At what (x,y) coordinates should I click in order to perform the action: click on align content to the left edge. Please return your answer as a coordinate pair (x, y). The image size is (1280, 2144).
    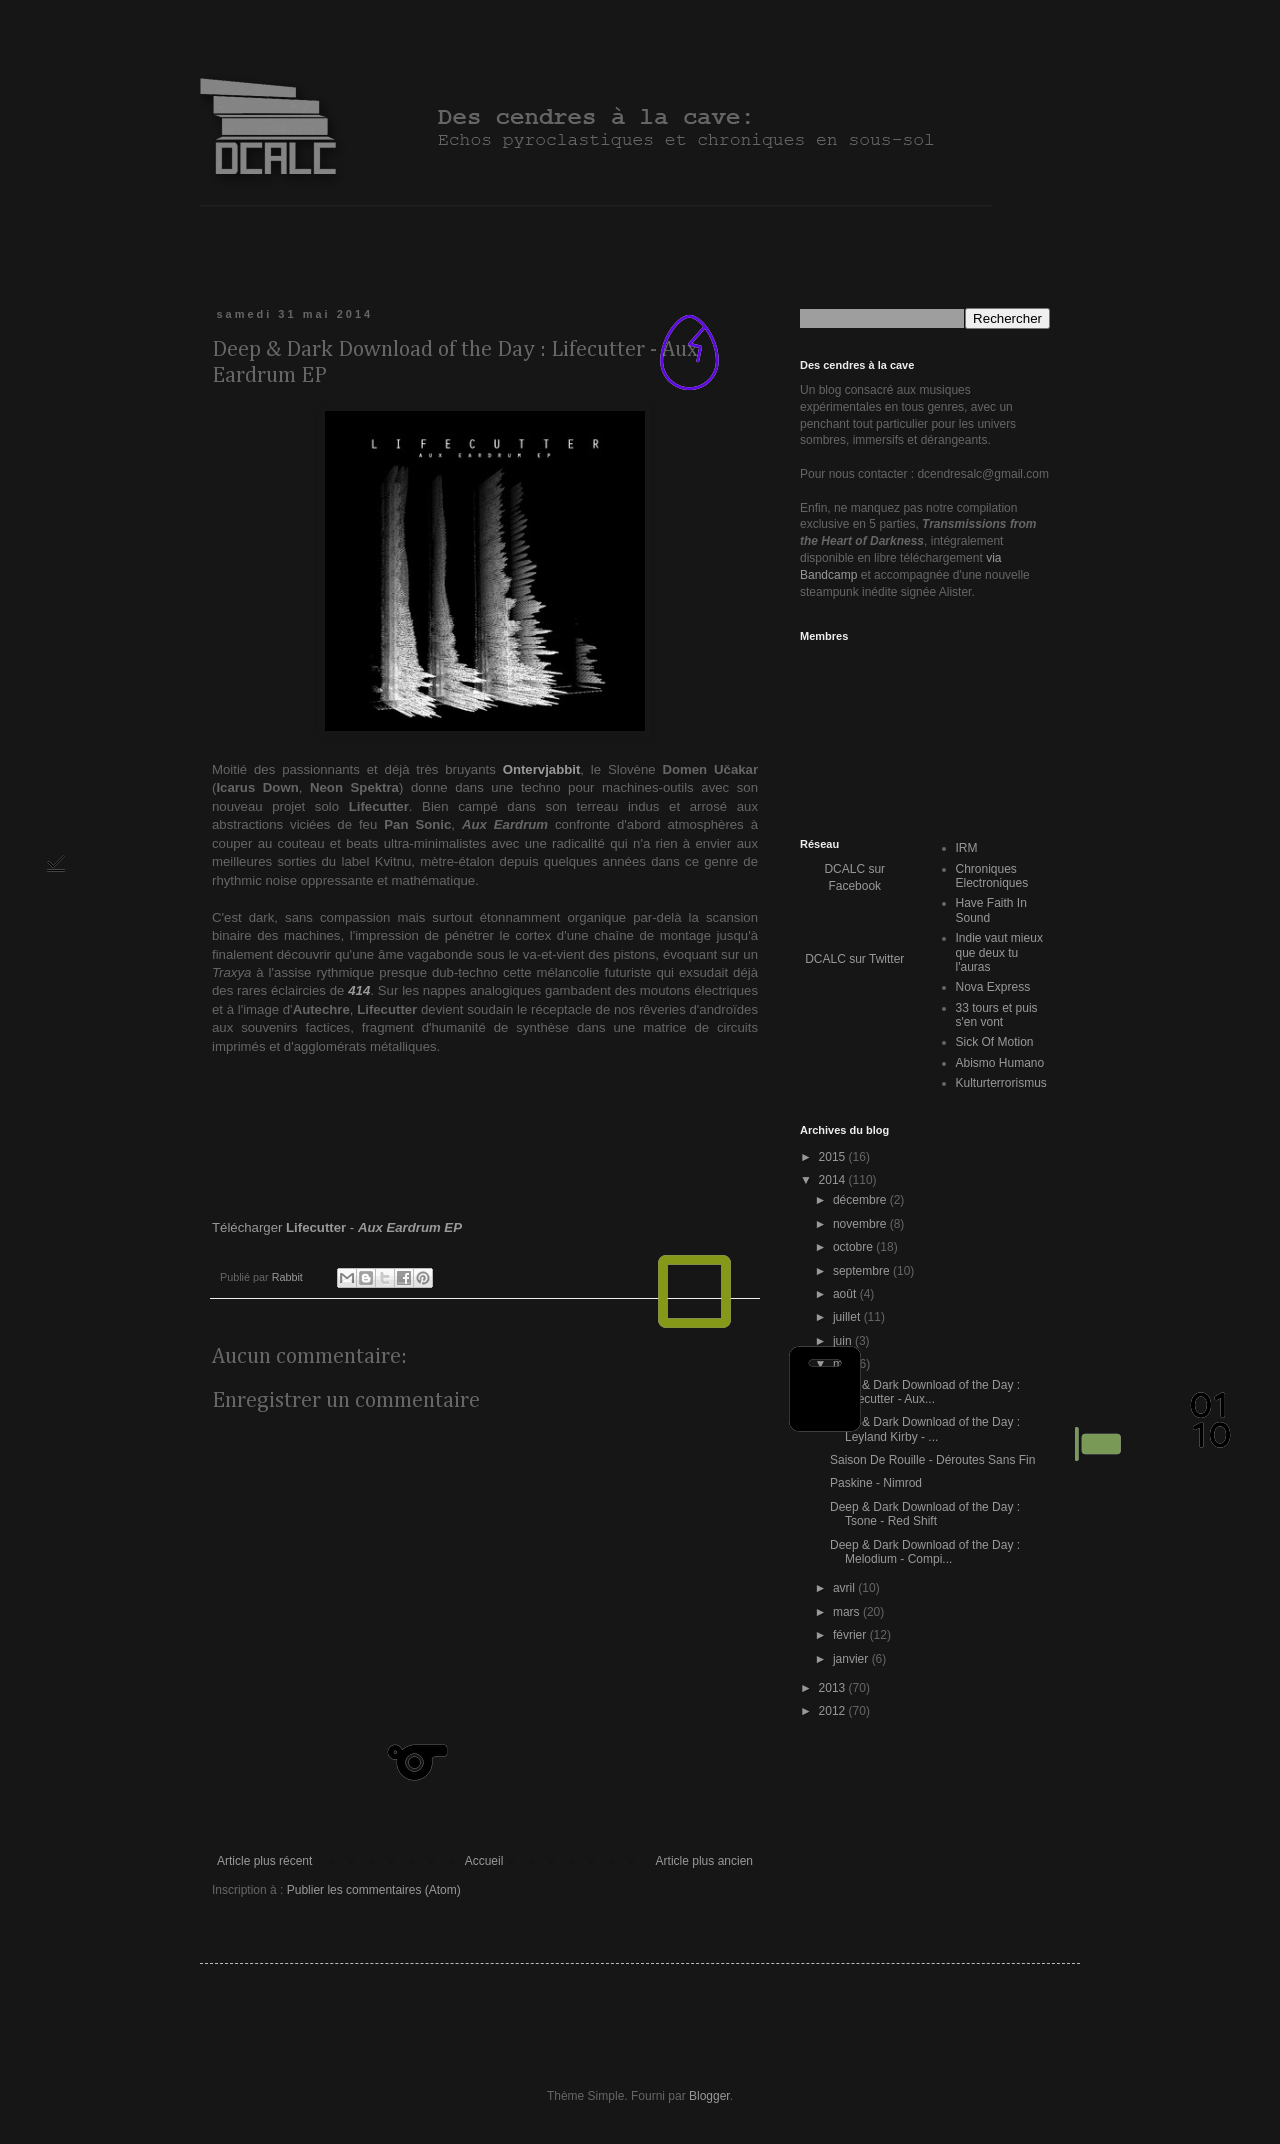
    Looking at the image, I should click on (1097, 1444).